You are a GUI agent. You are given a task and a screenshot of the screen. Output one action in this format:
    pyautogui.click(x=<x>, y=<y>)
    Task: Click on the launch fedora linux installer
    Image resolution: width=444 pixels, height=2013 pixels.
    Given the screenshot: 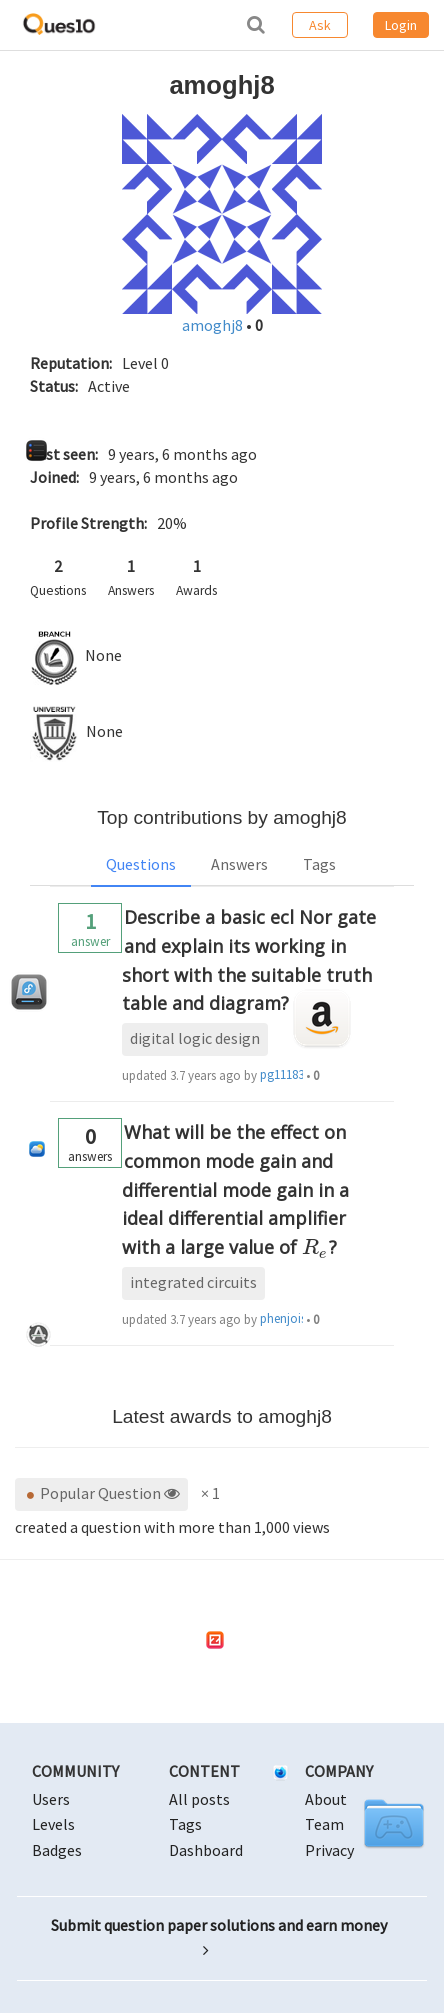 What is the action you would take?
    pyautogui.click(x=29, y=992)
    